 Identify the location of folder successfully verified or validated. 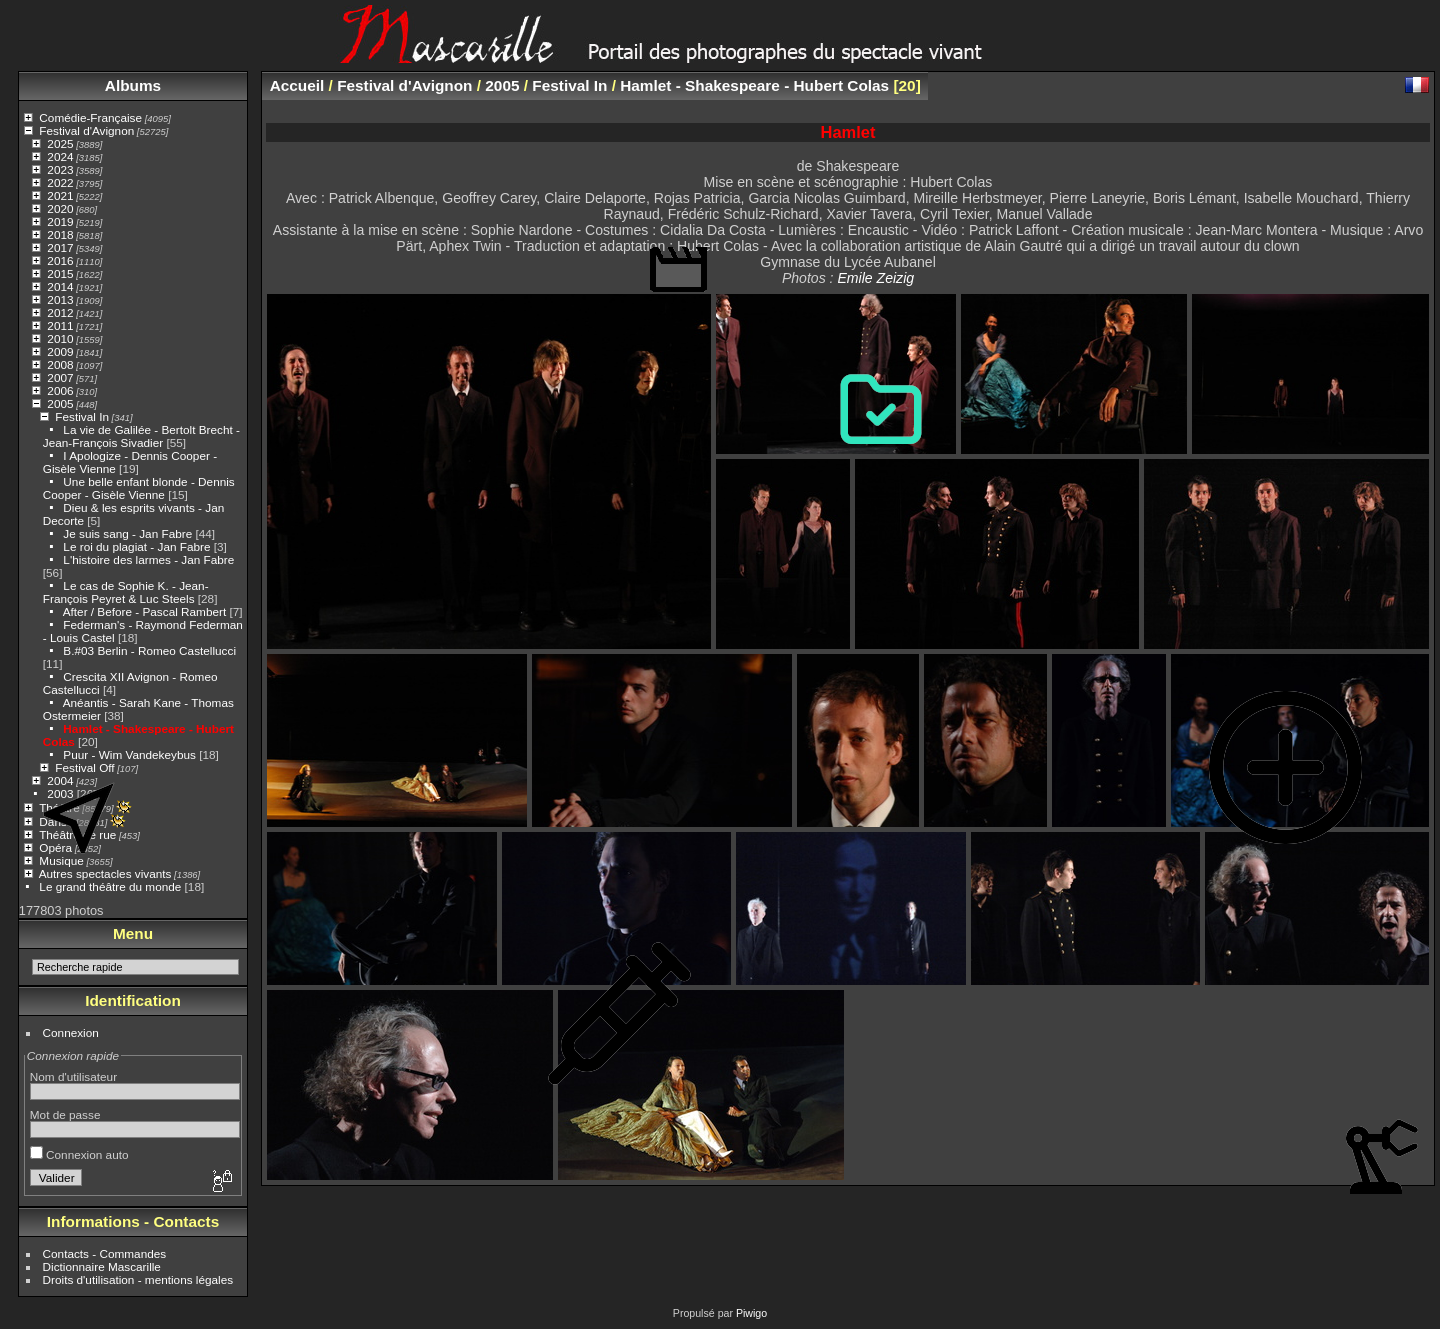
(881, 411).